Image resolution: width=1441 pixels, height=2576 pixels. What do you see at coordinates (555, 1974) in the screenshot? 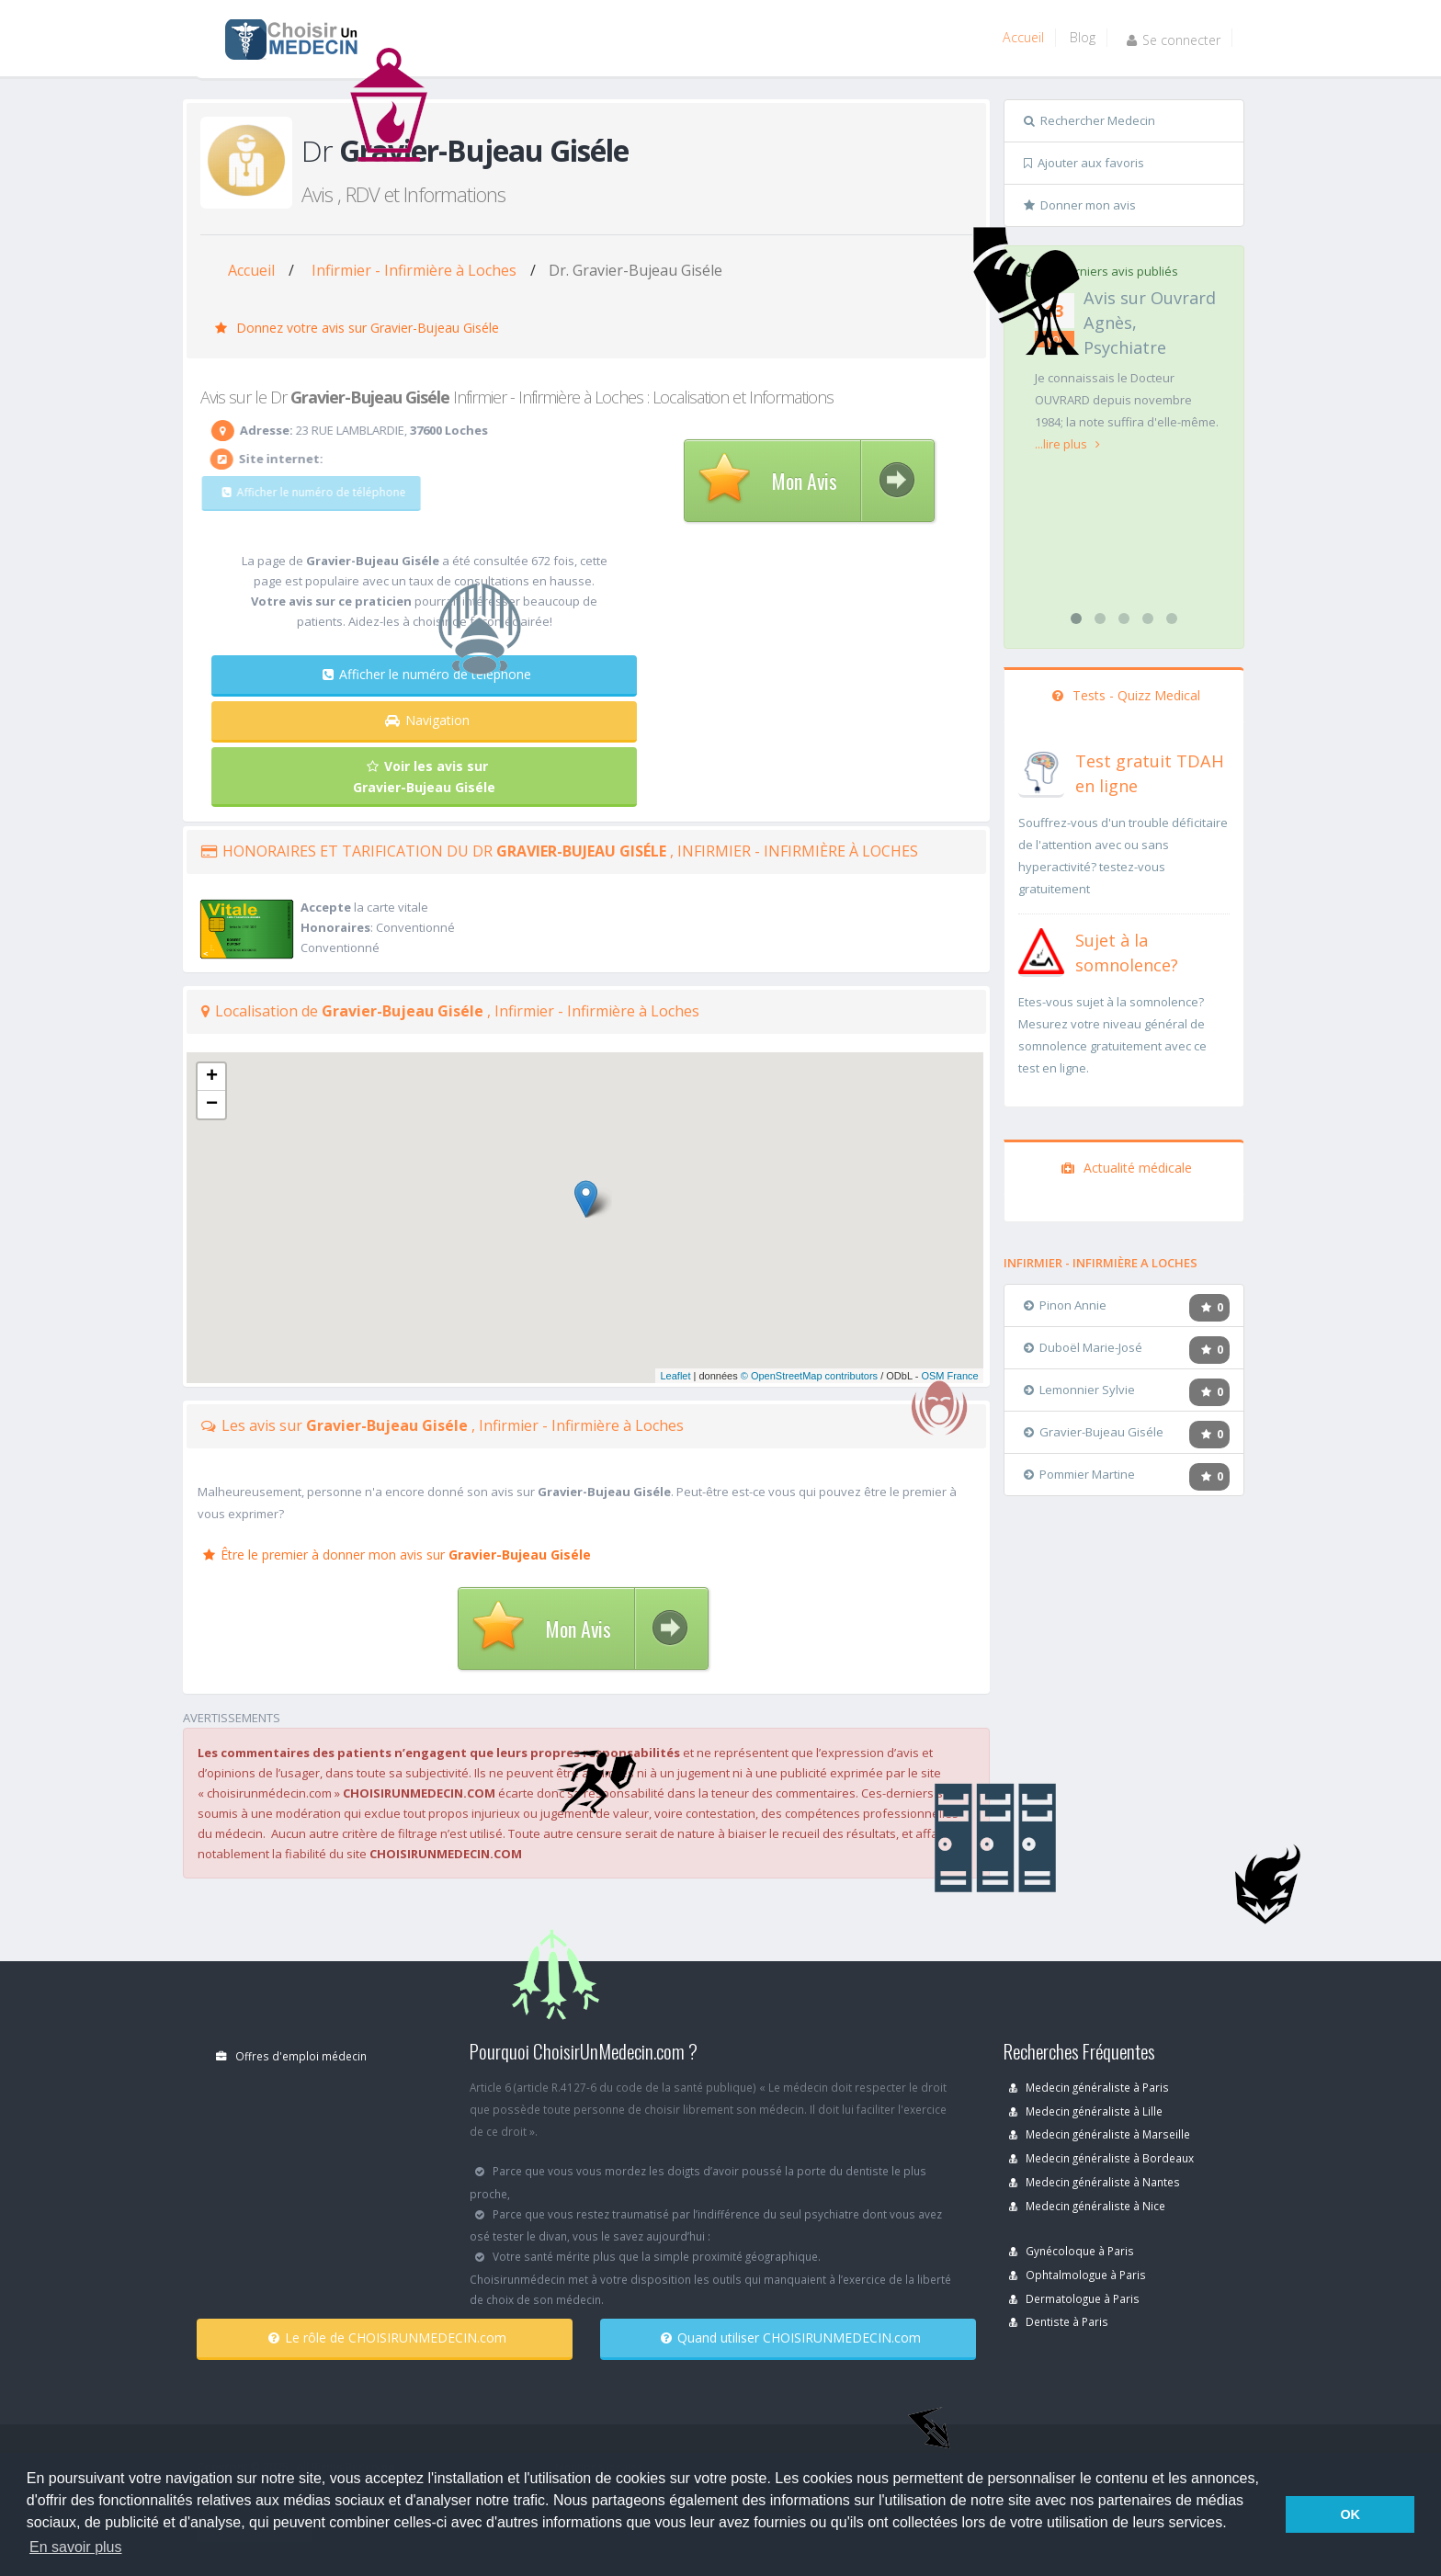
I see `cantua flower icon for botanical or nature-themed game element` at bounding box center [555, 1974].